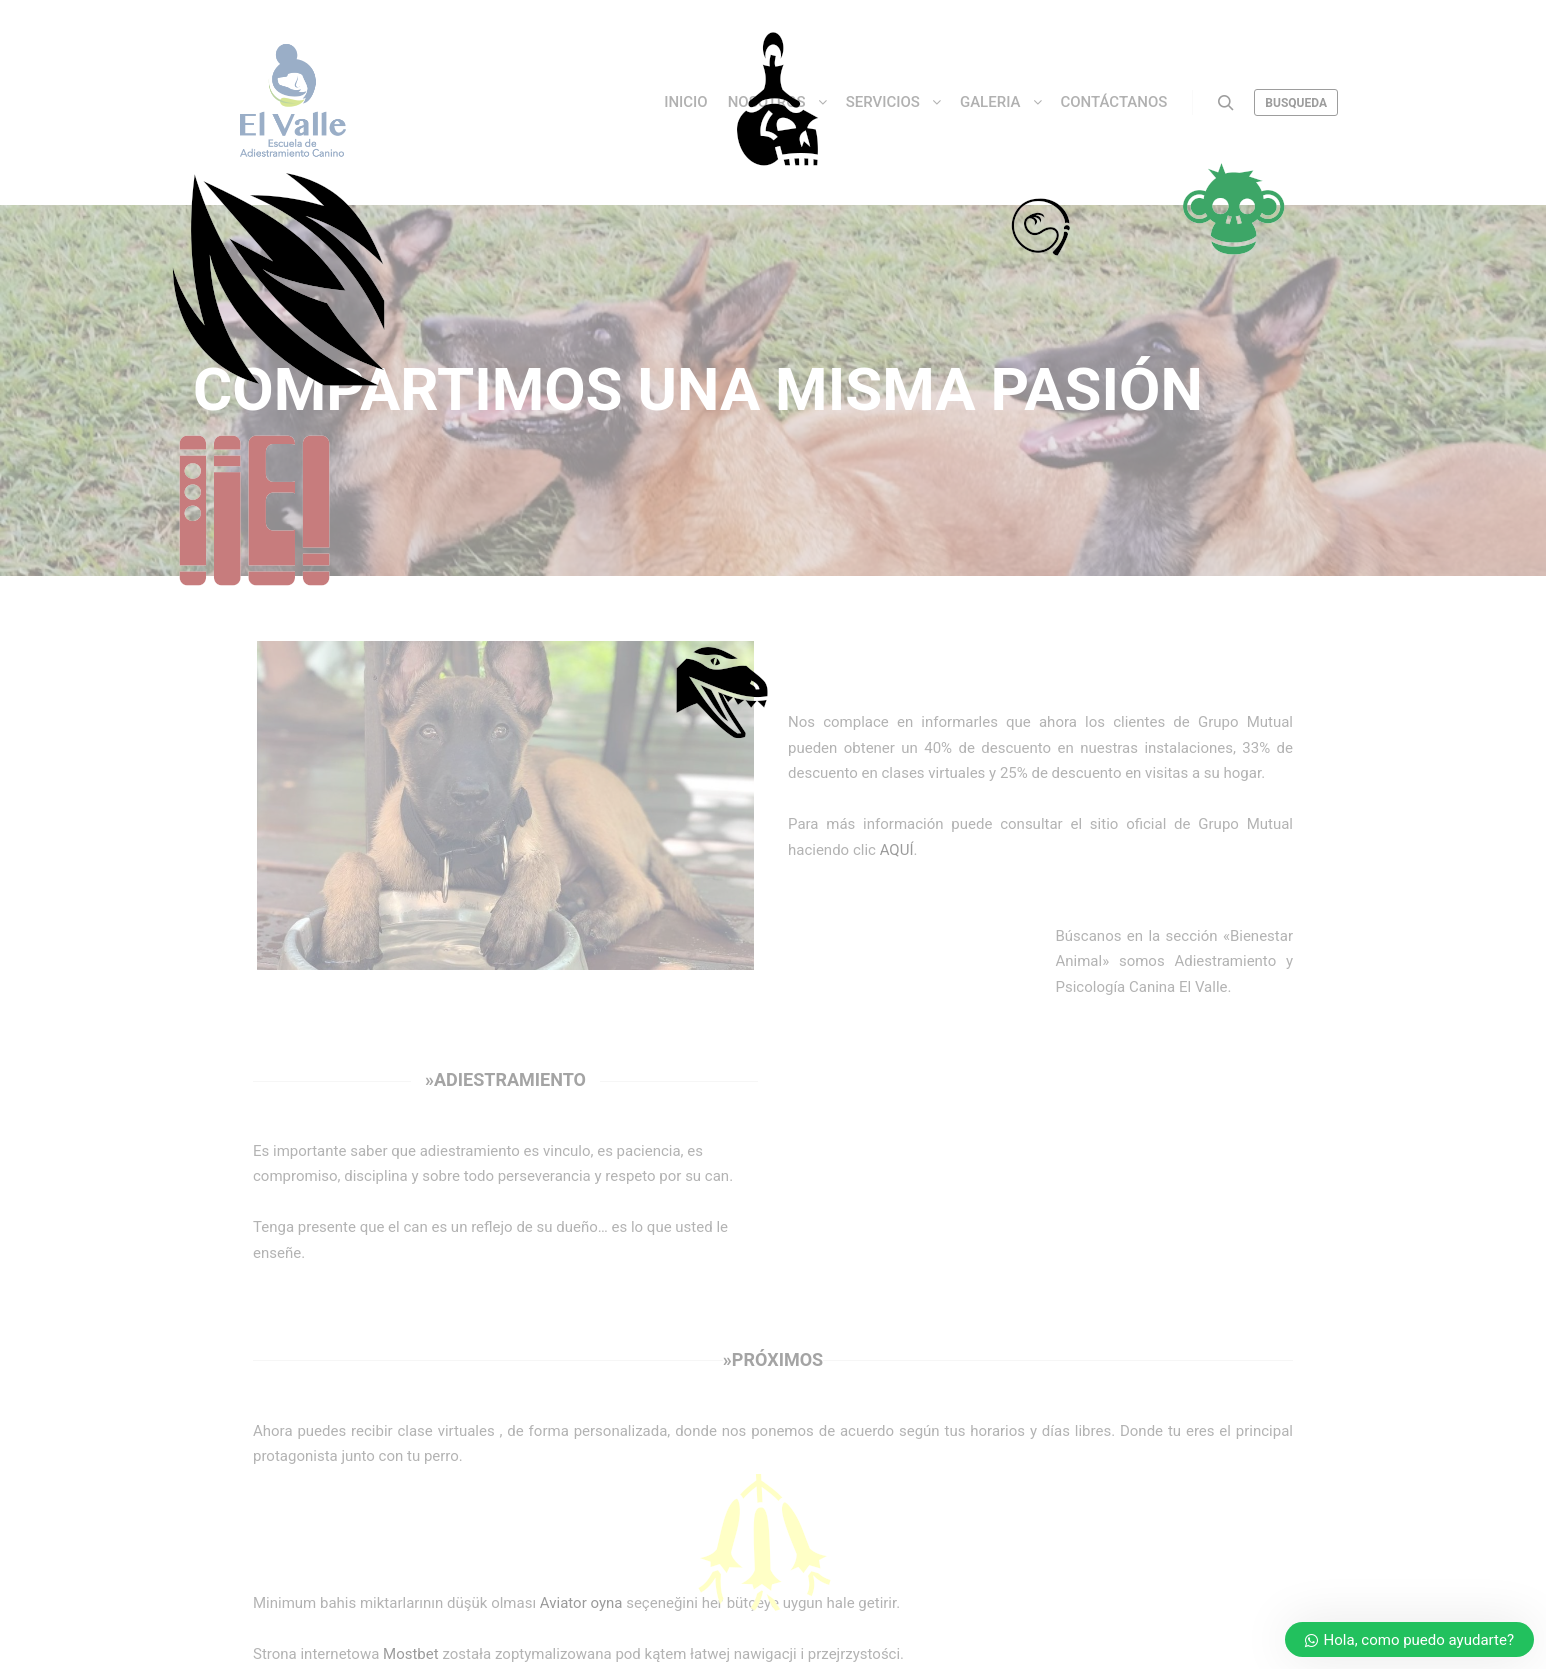 The height and width of the screenshot is (1669, 1546). Describe the element at coordinates (279, 279) in the screenshot. I see `indicates wind or air movement effect` at that location.